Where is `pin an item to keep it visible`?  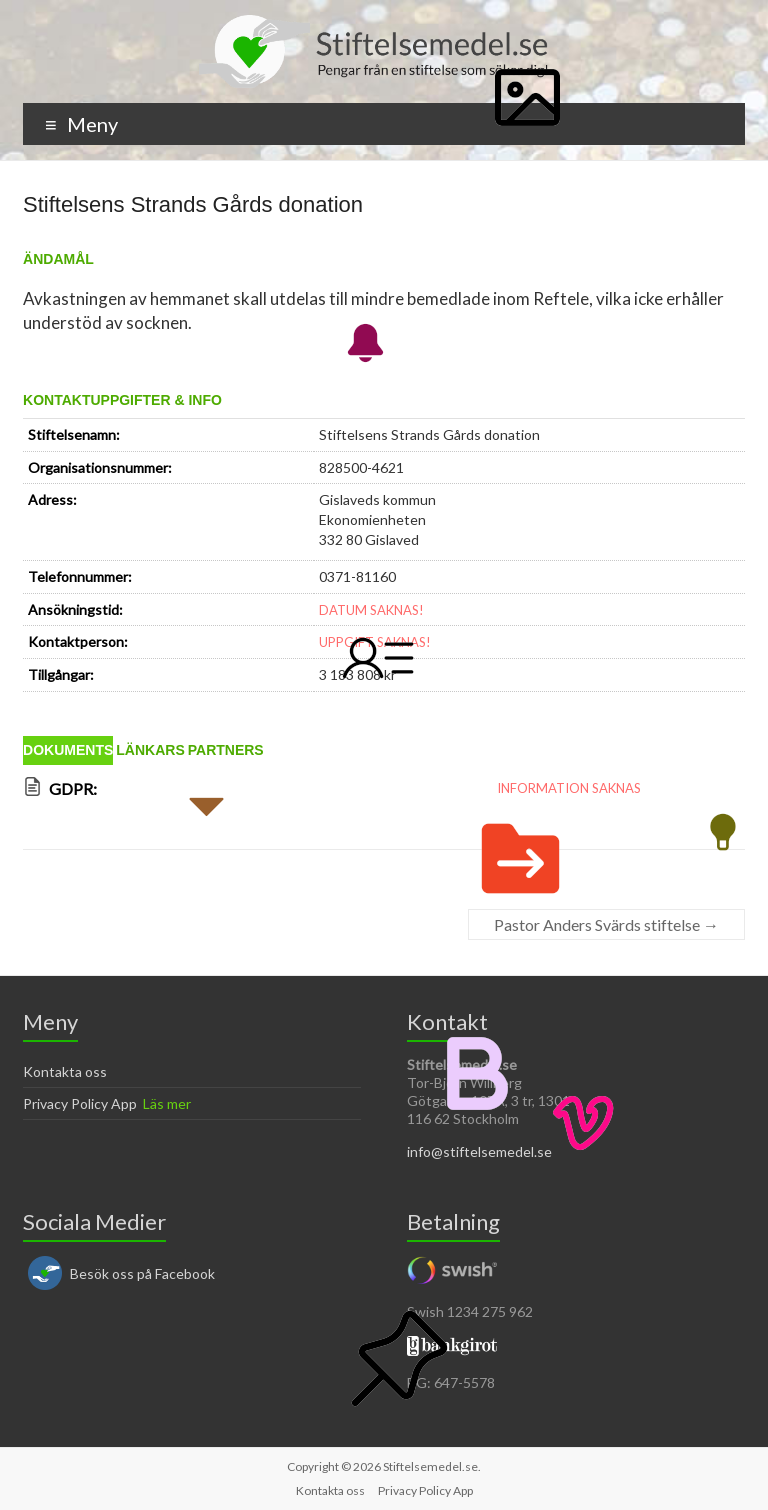 pin an item to keep it visible is located at coordinates (397, 1361).